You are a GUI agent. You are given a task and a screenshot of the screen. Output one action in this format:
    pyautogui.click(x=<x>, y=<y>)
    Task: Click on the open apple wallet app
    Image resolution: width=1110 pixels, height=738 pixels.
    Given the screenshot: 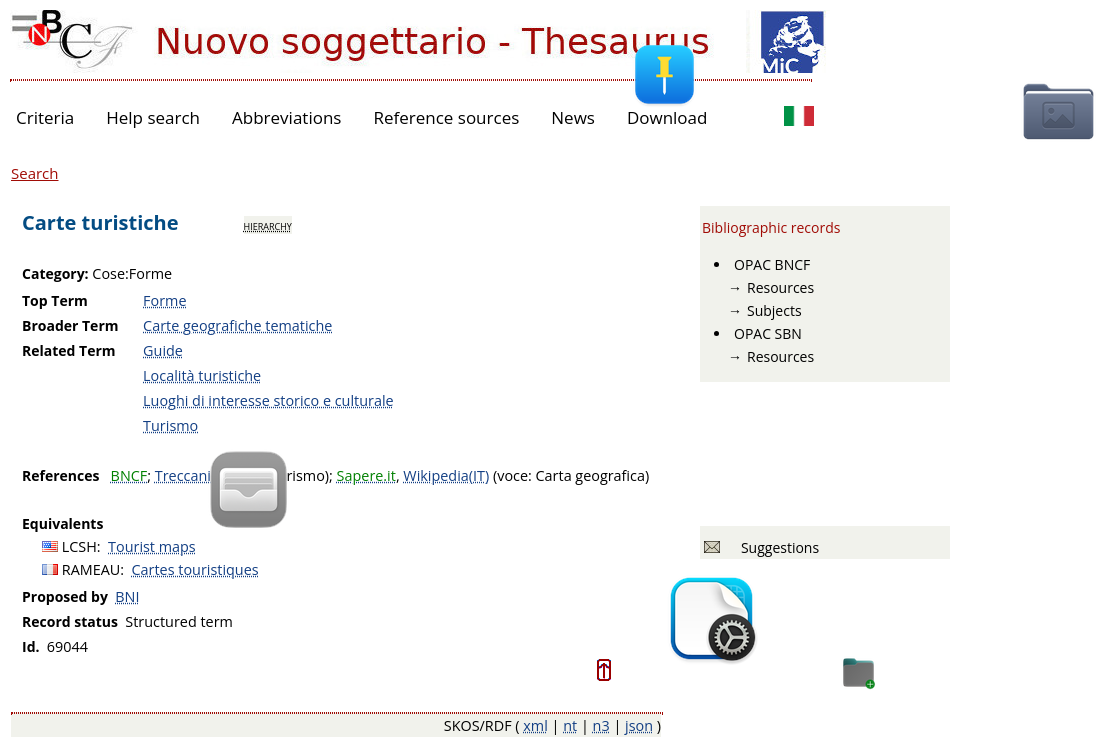 What is the action you would take?
    pyautogui.click(x=248, y=489)
    